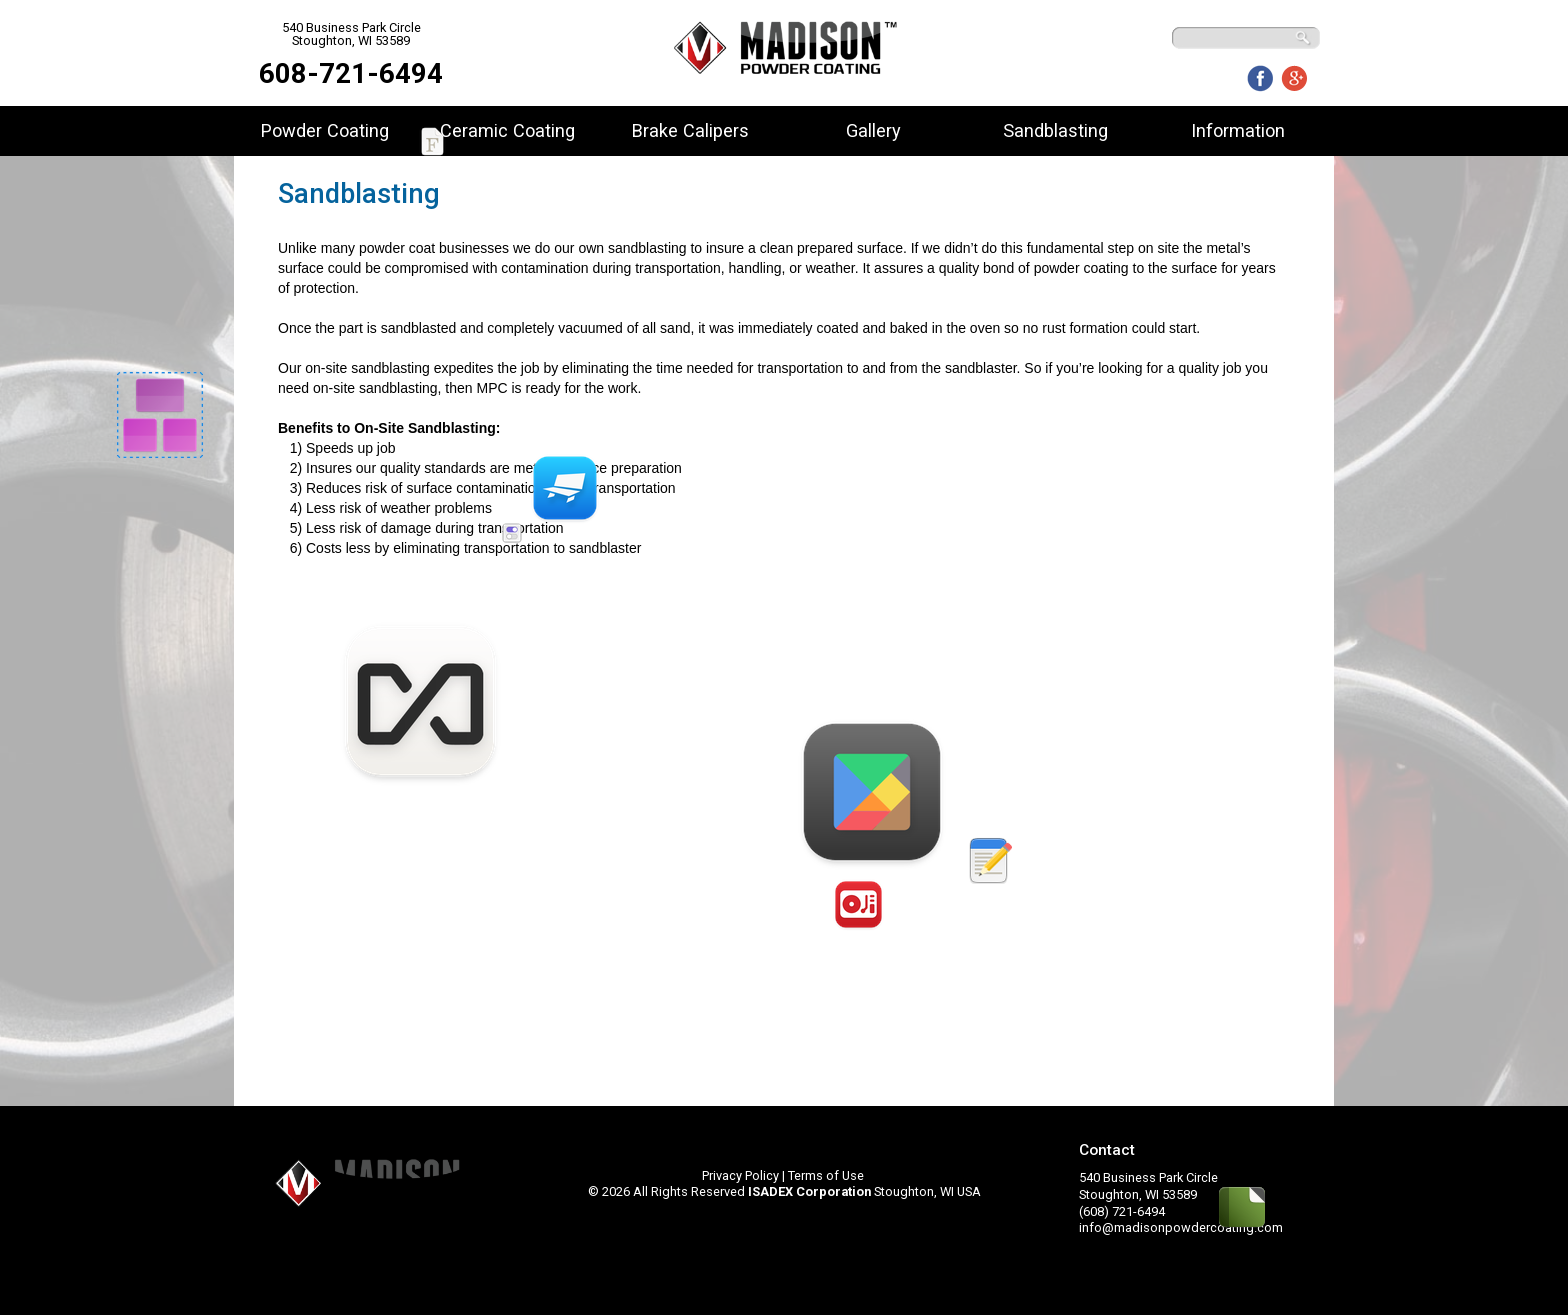 The width and height of the screenshot is (1568, 1315). I want to click on open AnythingLLM app, so click(420, 701).